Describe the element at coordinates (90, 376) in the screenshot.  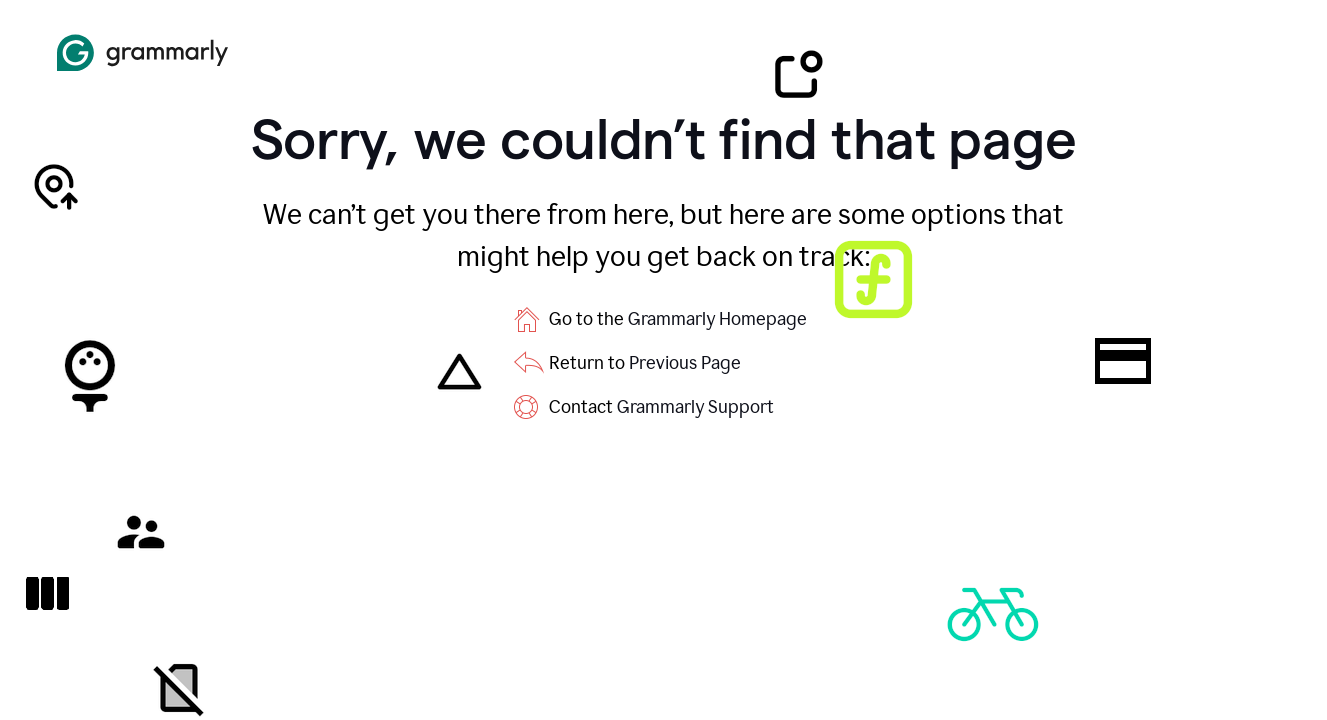
I see `access golf scores or tracking` at that location.